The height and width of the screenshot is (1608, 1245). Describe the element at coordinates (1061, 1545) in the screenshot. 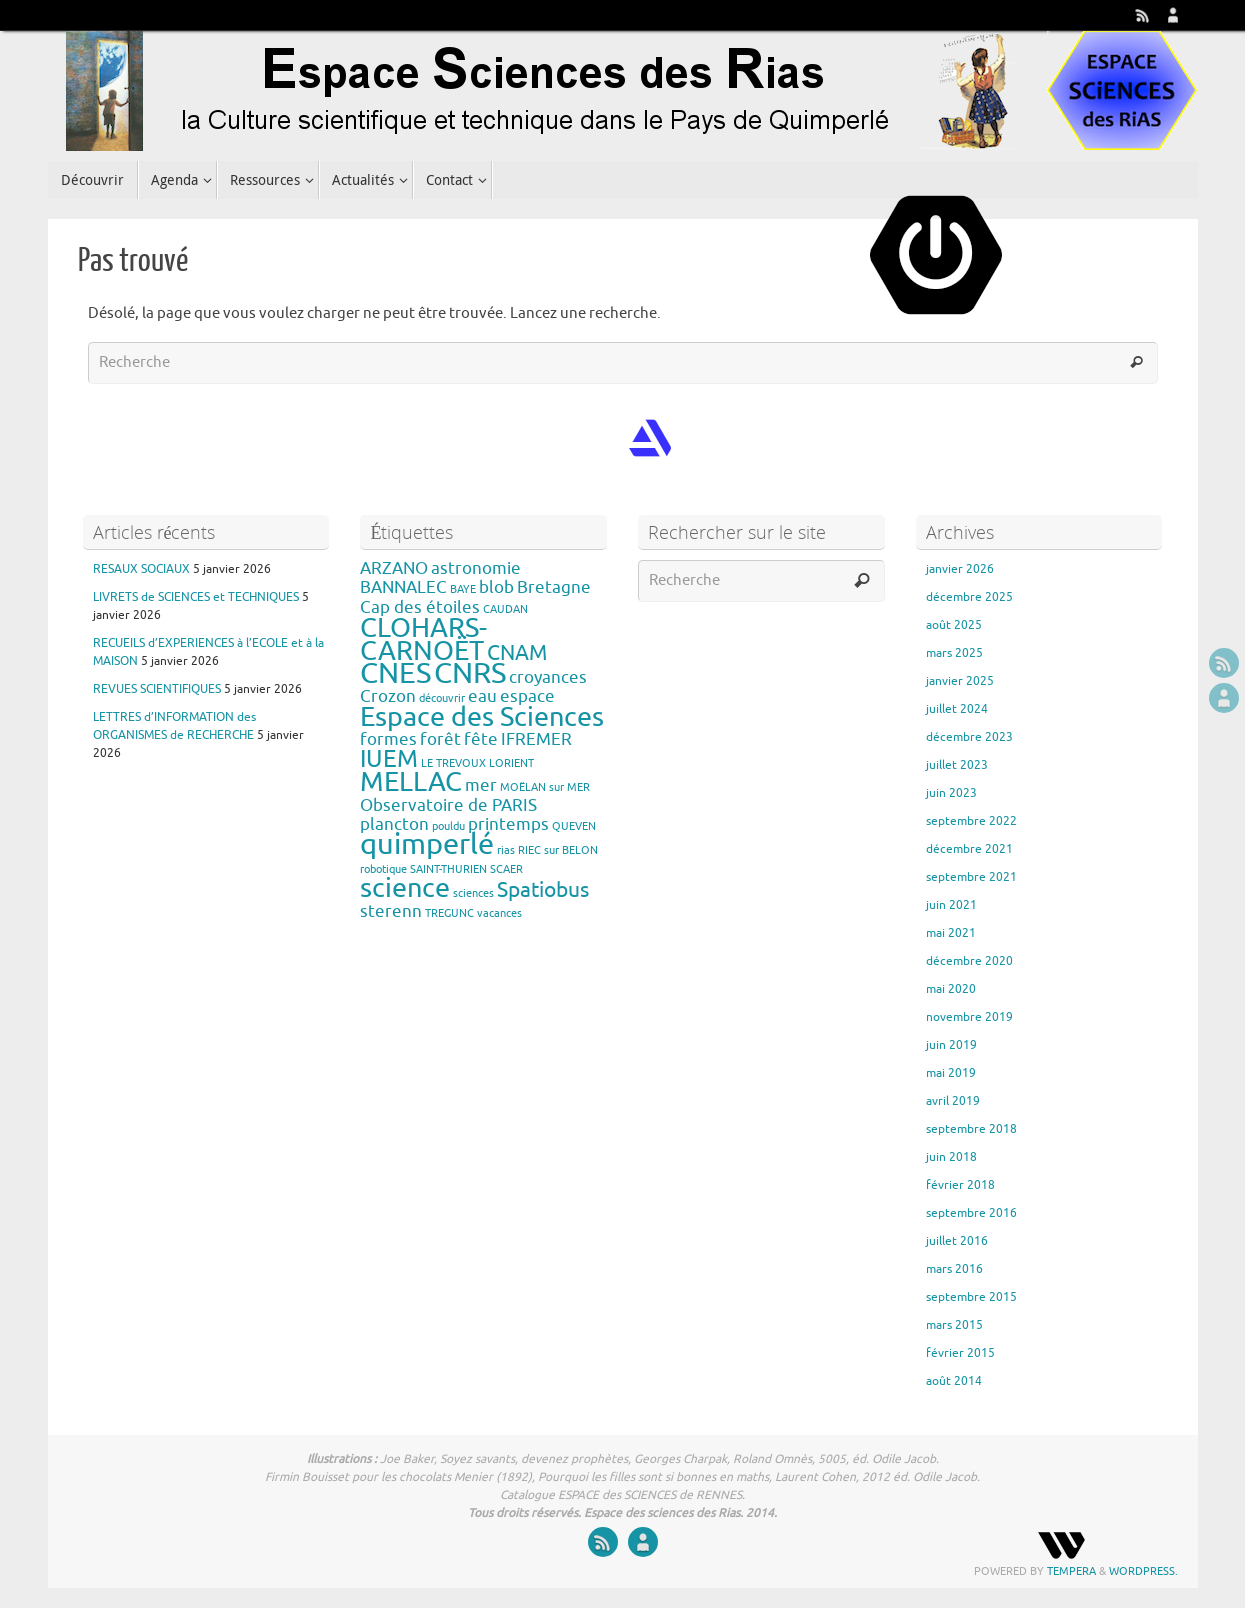

I see `western union logo` at that location.